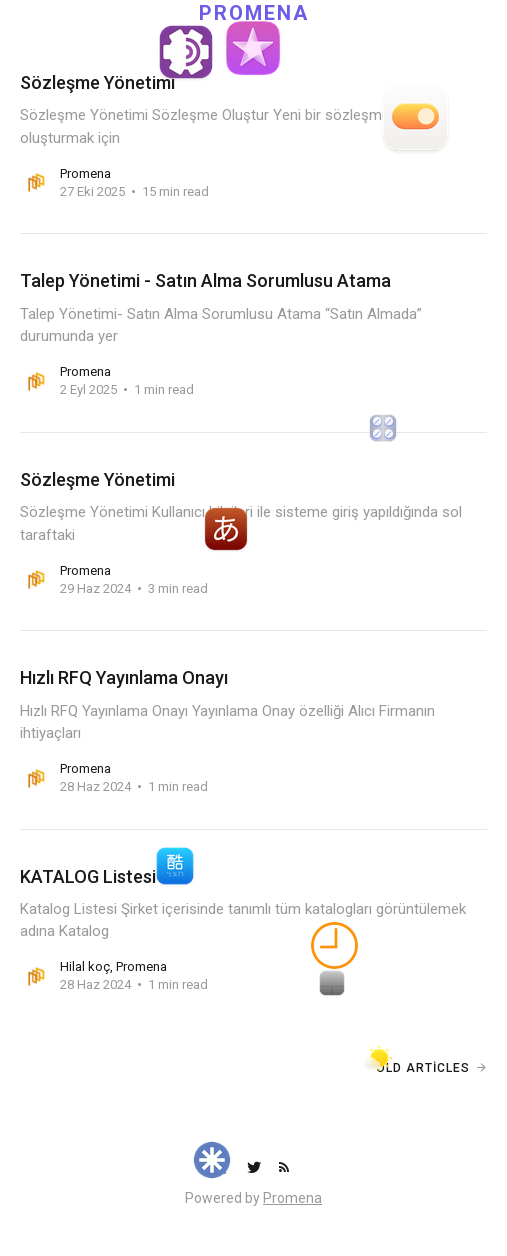 The image size is (507, 1256). Describe the element at coordinates (226, 529) in the screenshot. I see `open JapaChar app for learning Japanese characters` at that location.